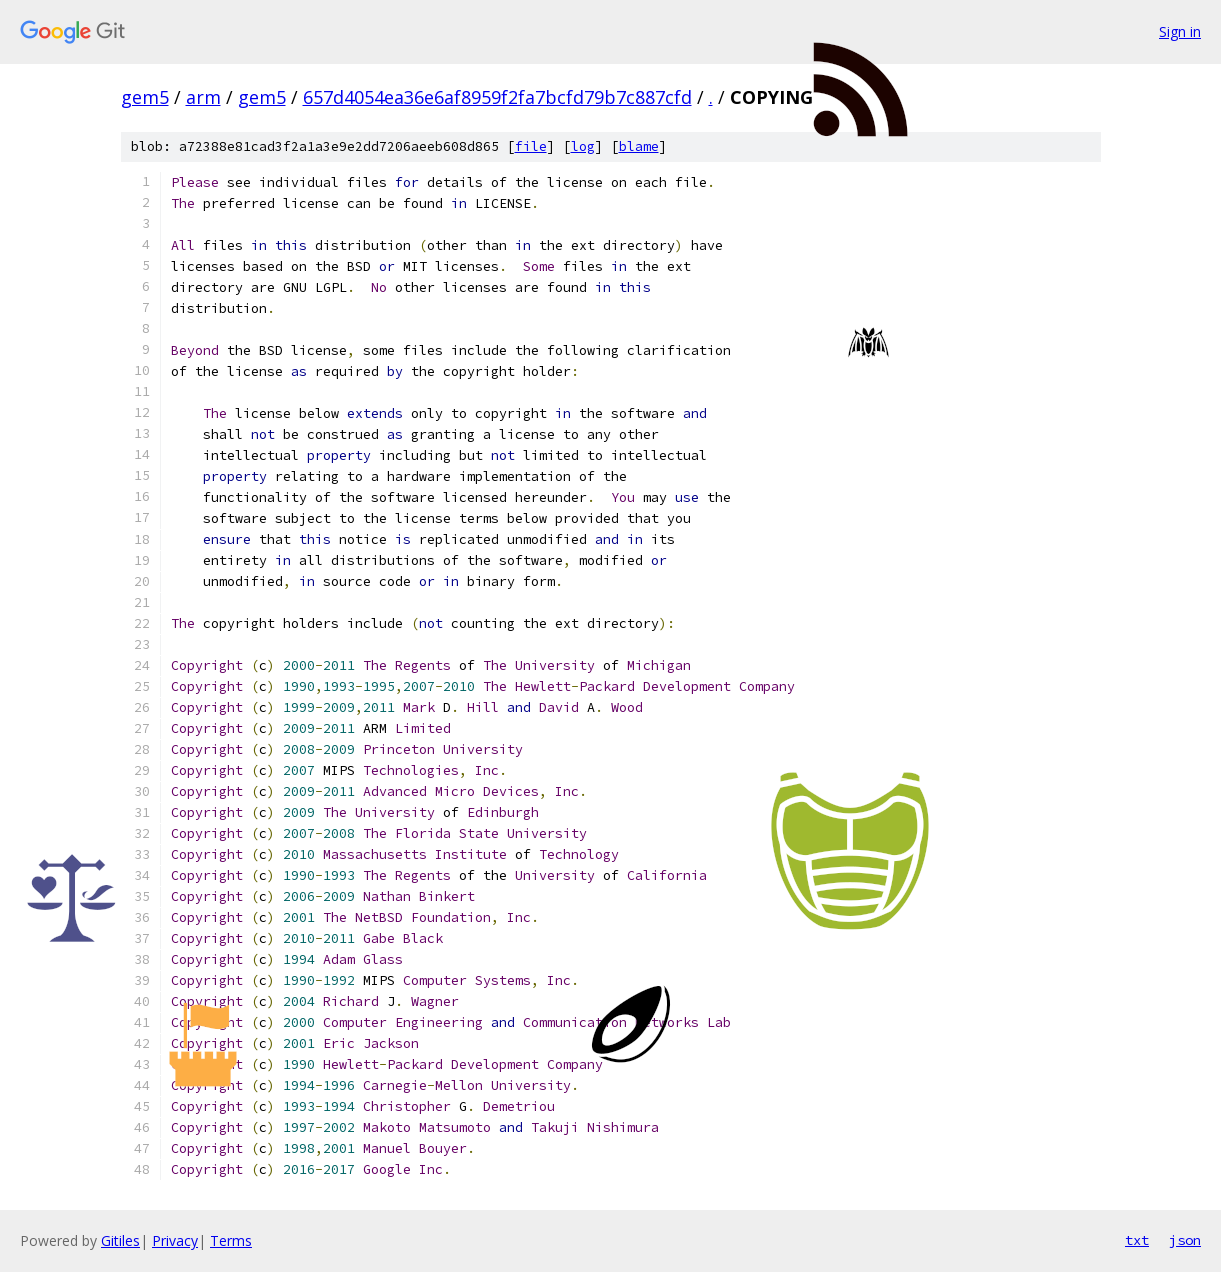 The image size is (1221, 1272). I want to click on subscribe to RSS feed, so click(860, 89).